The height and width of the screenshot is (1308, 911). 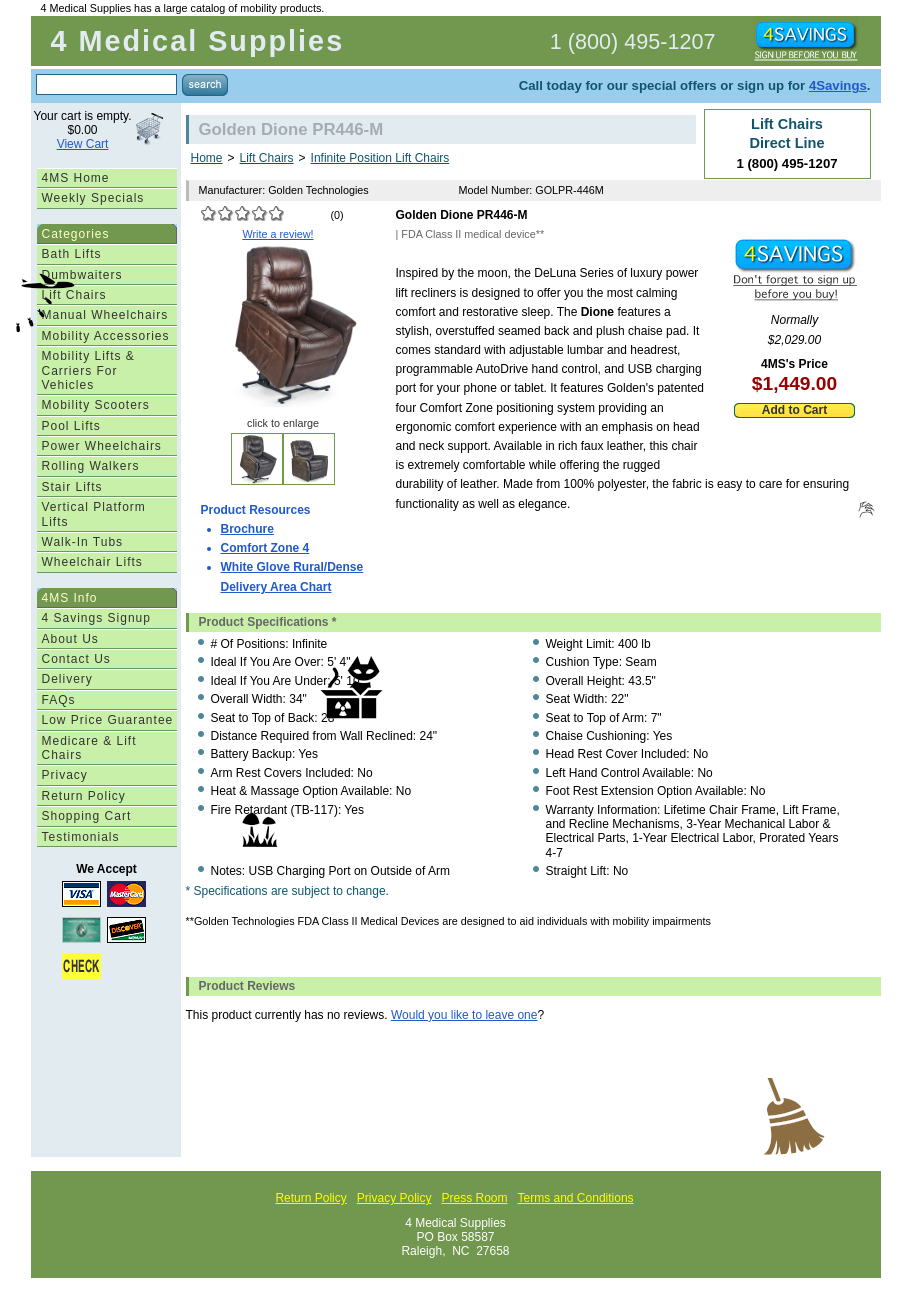 What do you see at coordinates (784, 1117) in the screenshot?
I see `clear or clean up items` at bounding box center [784, 1117].